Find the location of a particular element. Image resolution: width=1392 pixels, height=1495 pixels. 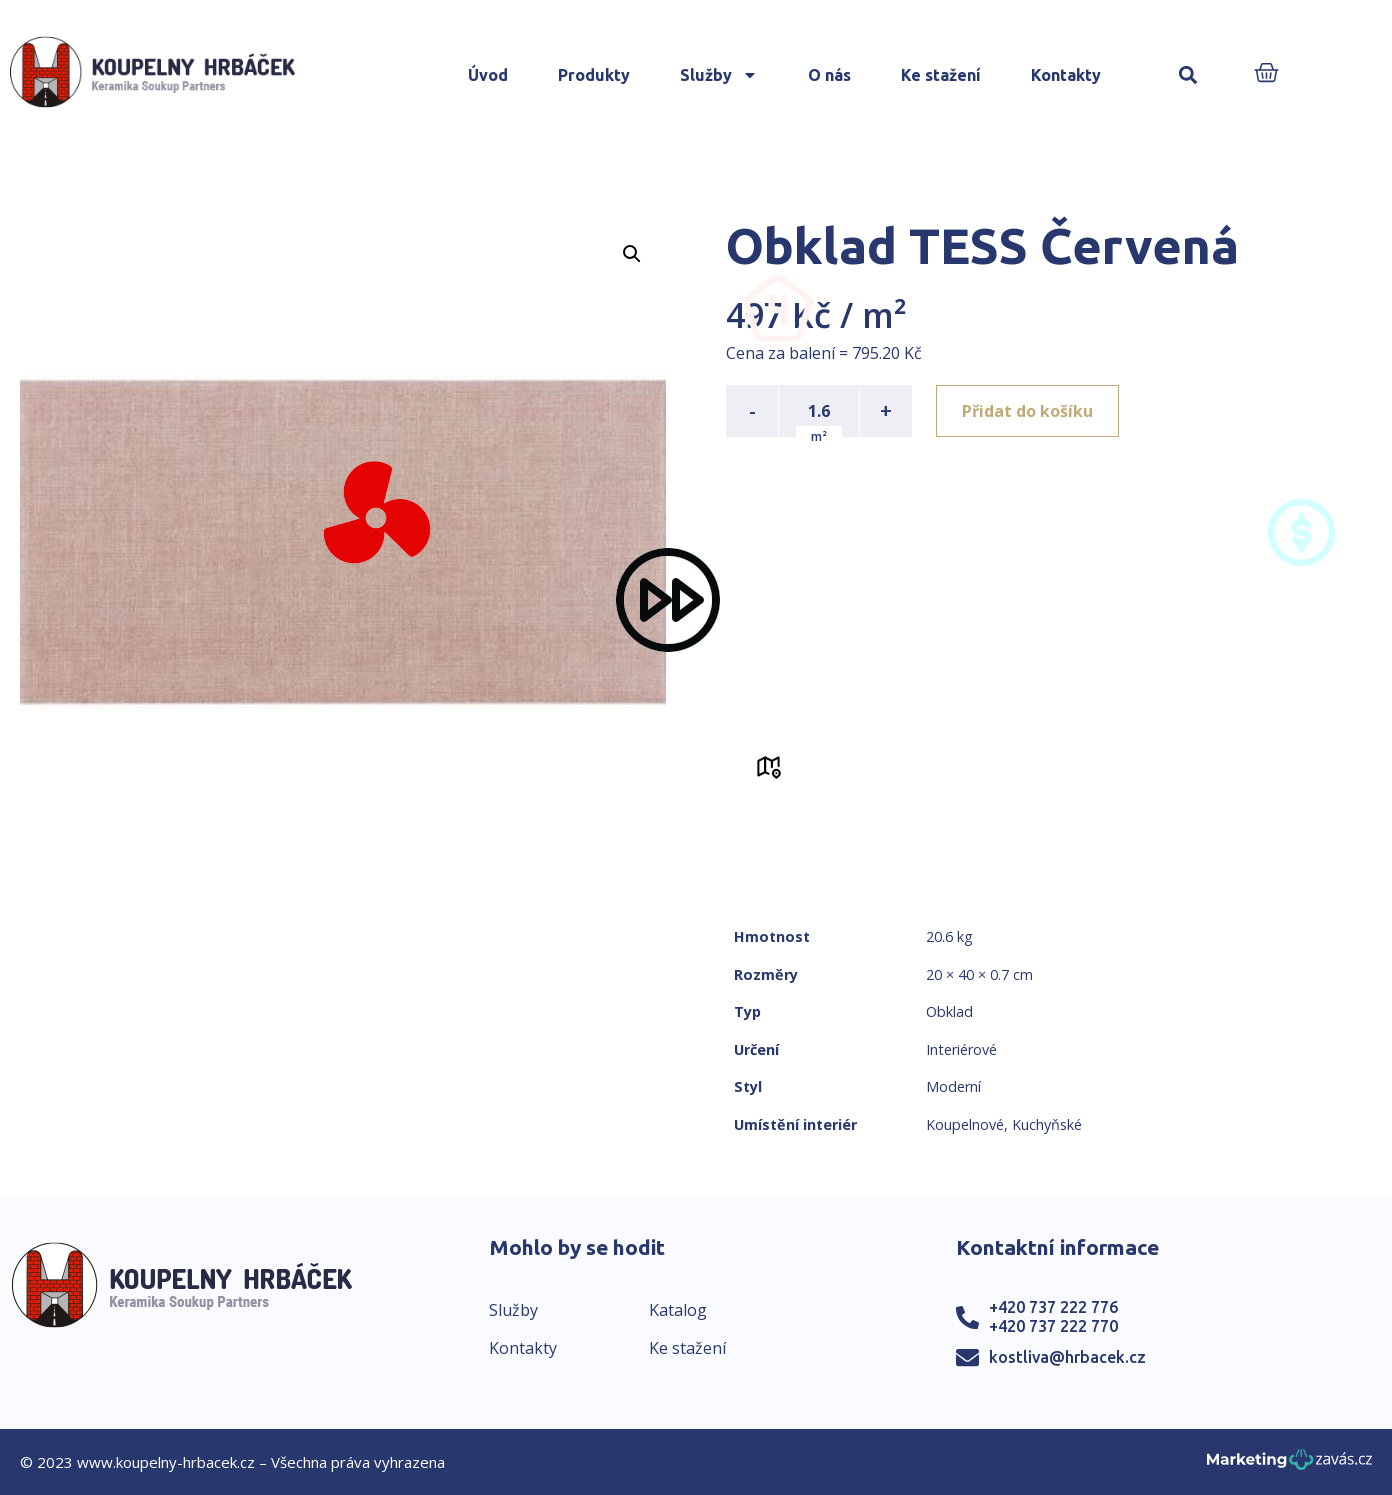

skip forward in media playback is located at coordinates (668, 600).